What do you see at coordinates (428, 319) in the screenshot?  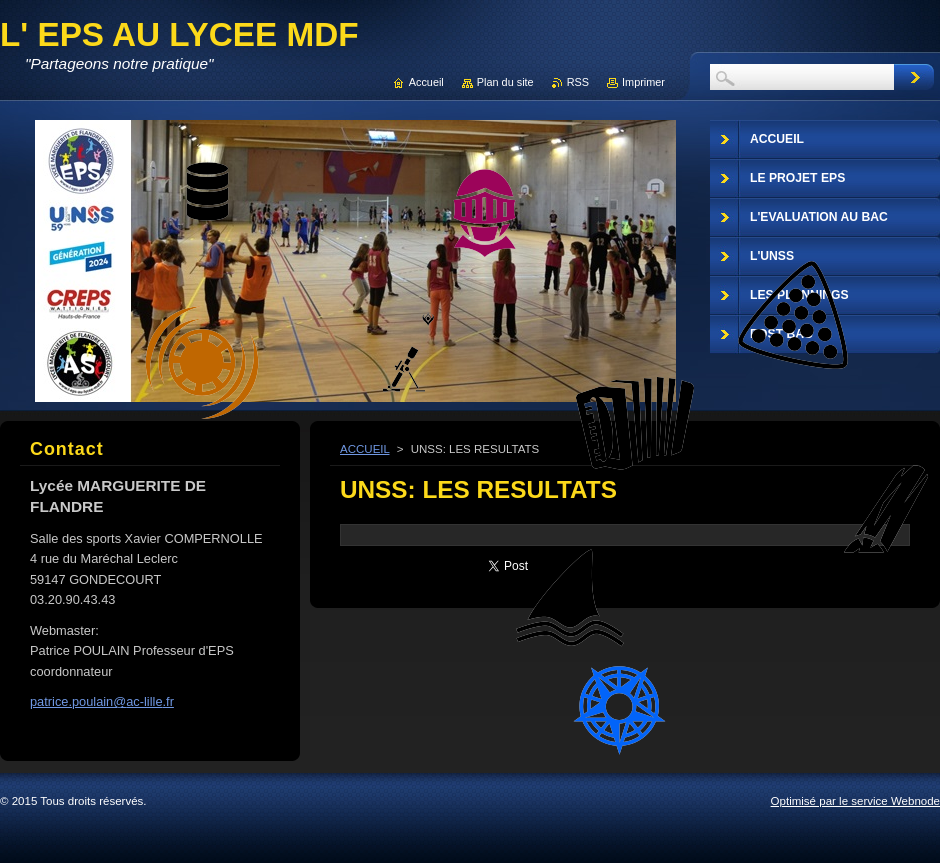 I see `activate alien fire ability or power` at bounding box center [428, 319].